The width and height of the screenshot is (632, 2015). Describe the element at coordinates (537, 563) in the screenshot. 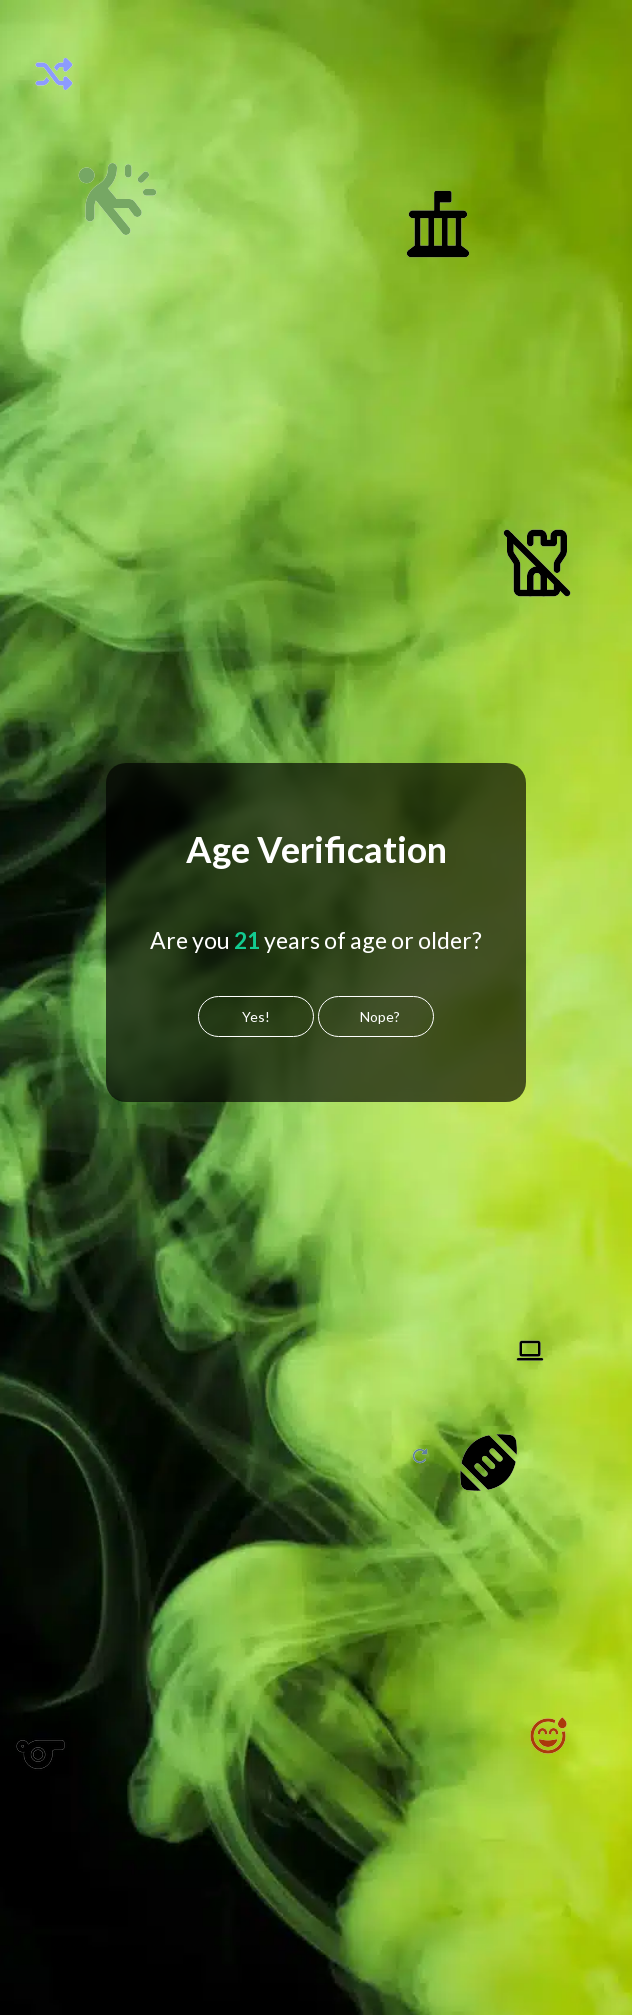

I see `indicates tower or signal is offline` at that location.